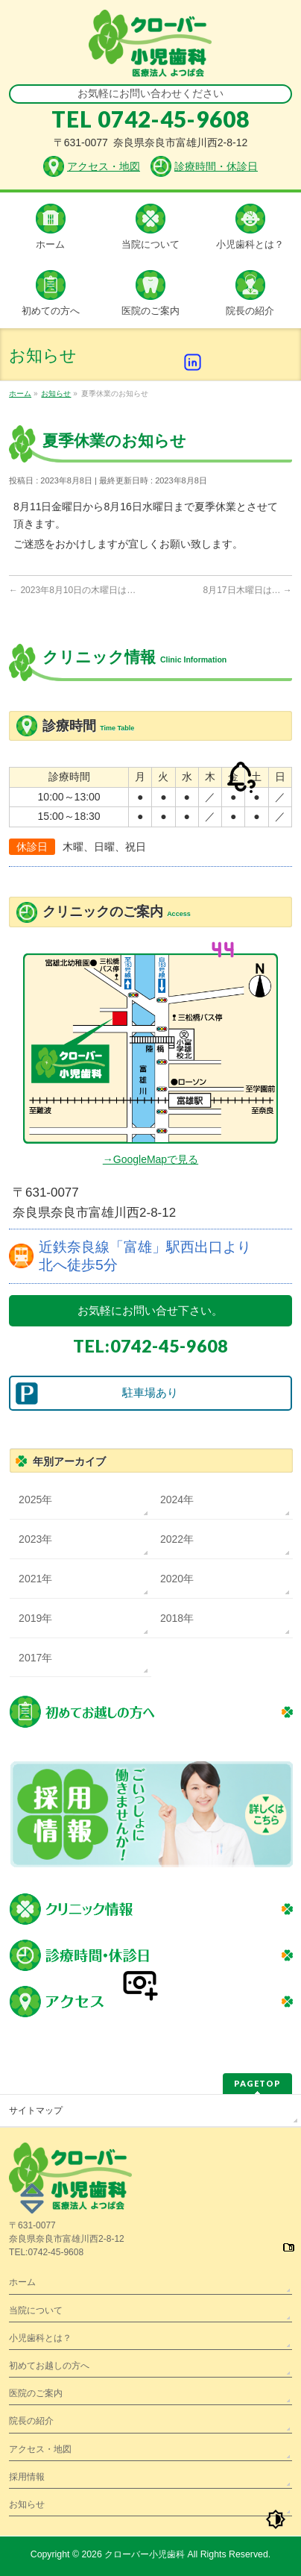 The image size is (301, 2576). I want to click on expand or collapse a dropdown menu, so click(32, 2199).